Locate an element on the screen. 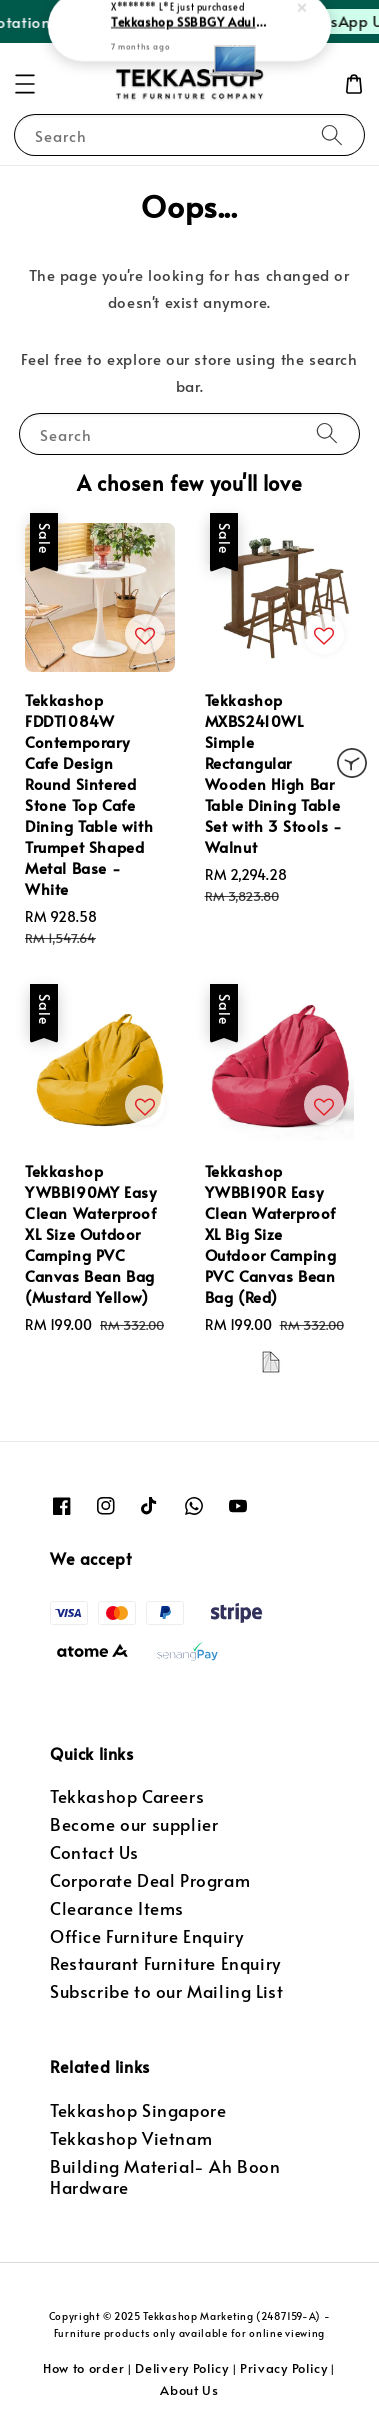 The width and height of the screenshot is (379, 2431). open the clock app is located at coordinates (352, 763).